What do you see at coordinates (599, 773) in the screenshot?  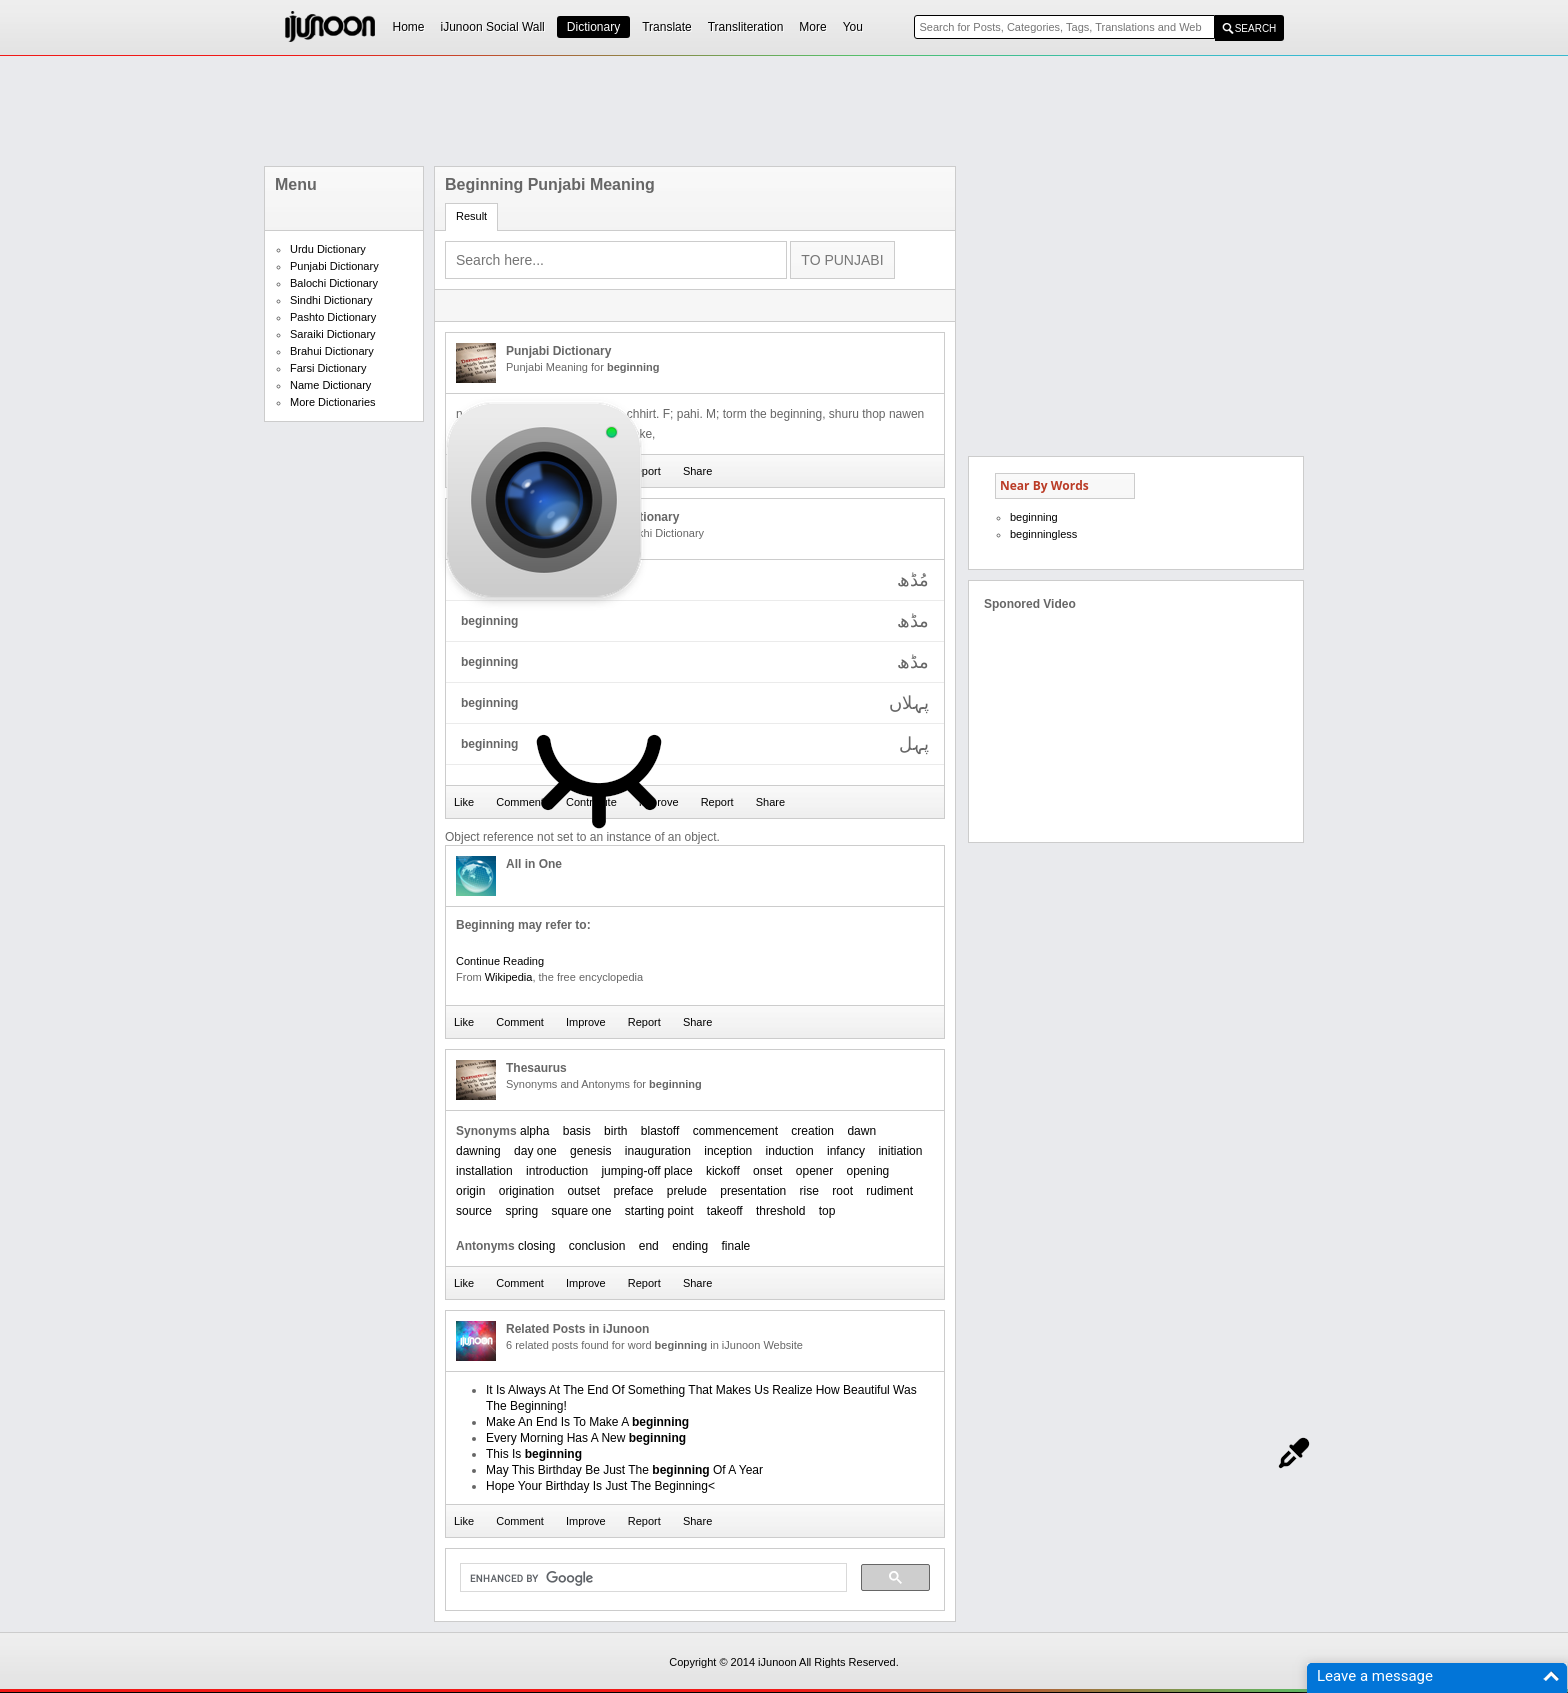 I see `hide password or sensitive content` at bounding box center [599, 773].